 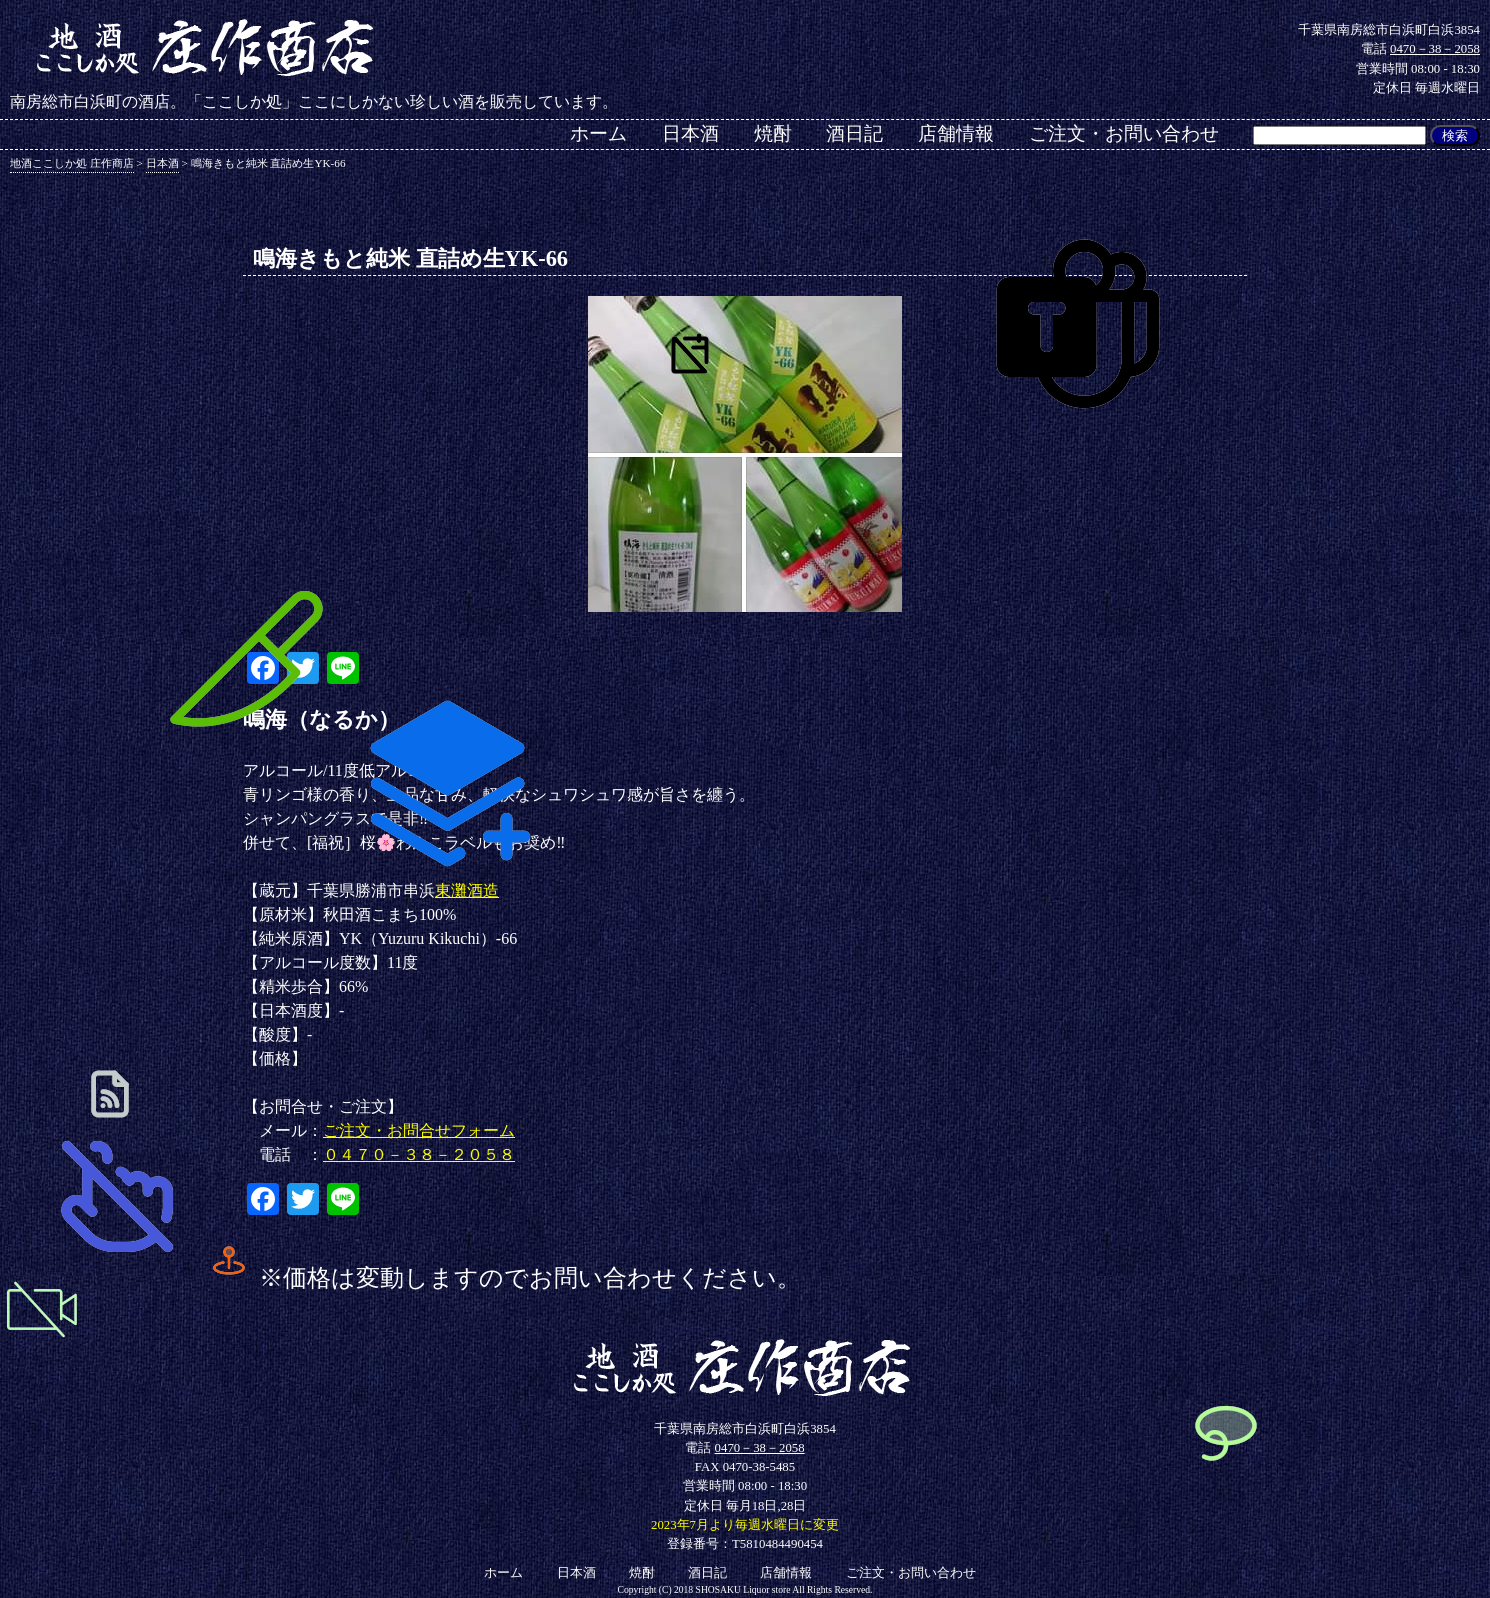 What do you see at coordinates (690, 355) in the screenshot?
I see `indicates calendar or scheduling is disabled` at bounding box center [690, 355].